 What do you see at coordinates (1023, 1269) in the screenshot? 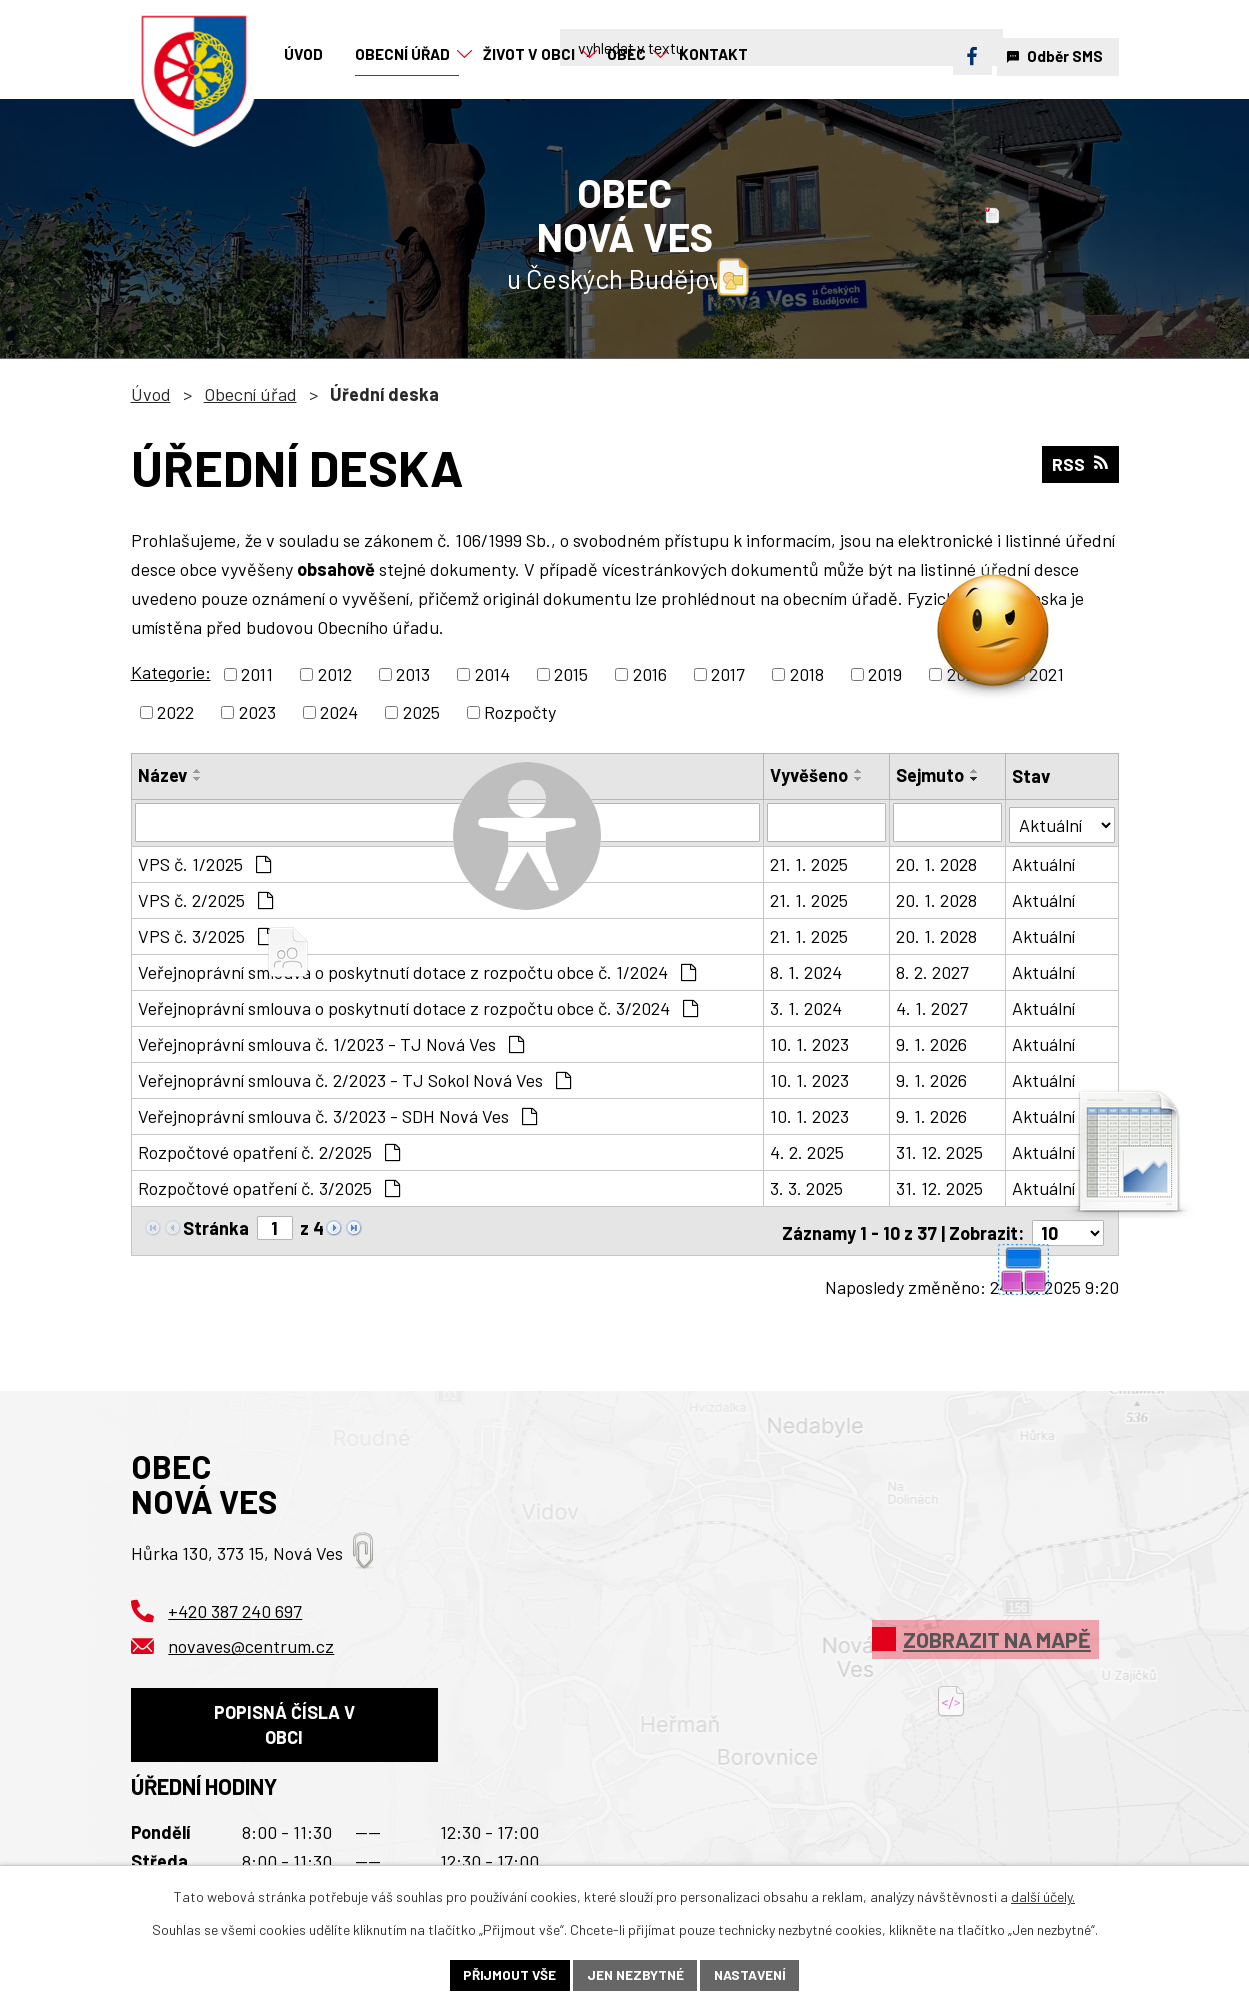
I see `select all items in the current view` at bounding box center [1023, 1269].